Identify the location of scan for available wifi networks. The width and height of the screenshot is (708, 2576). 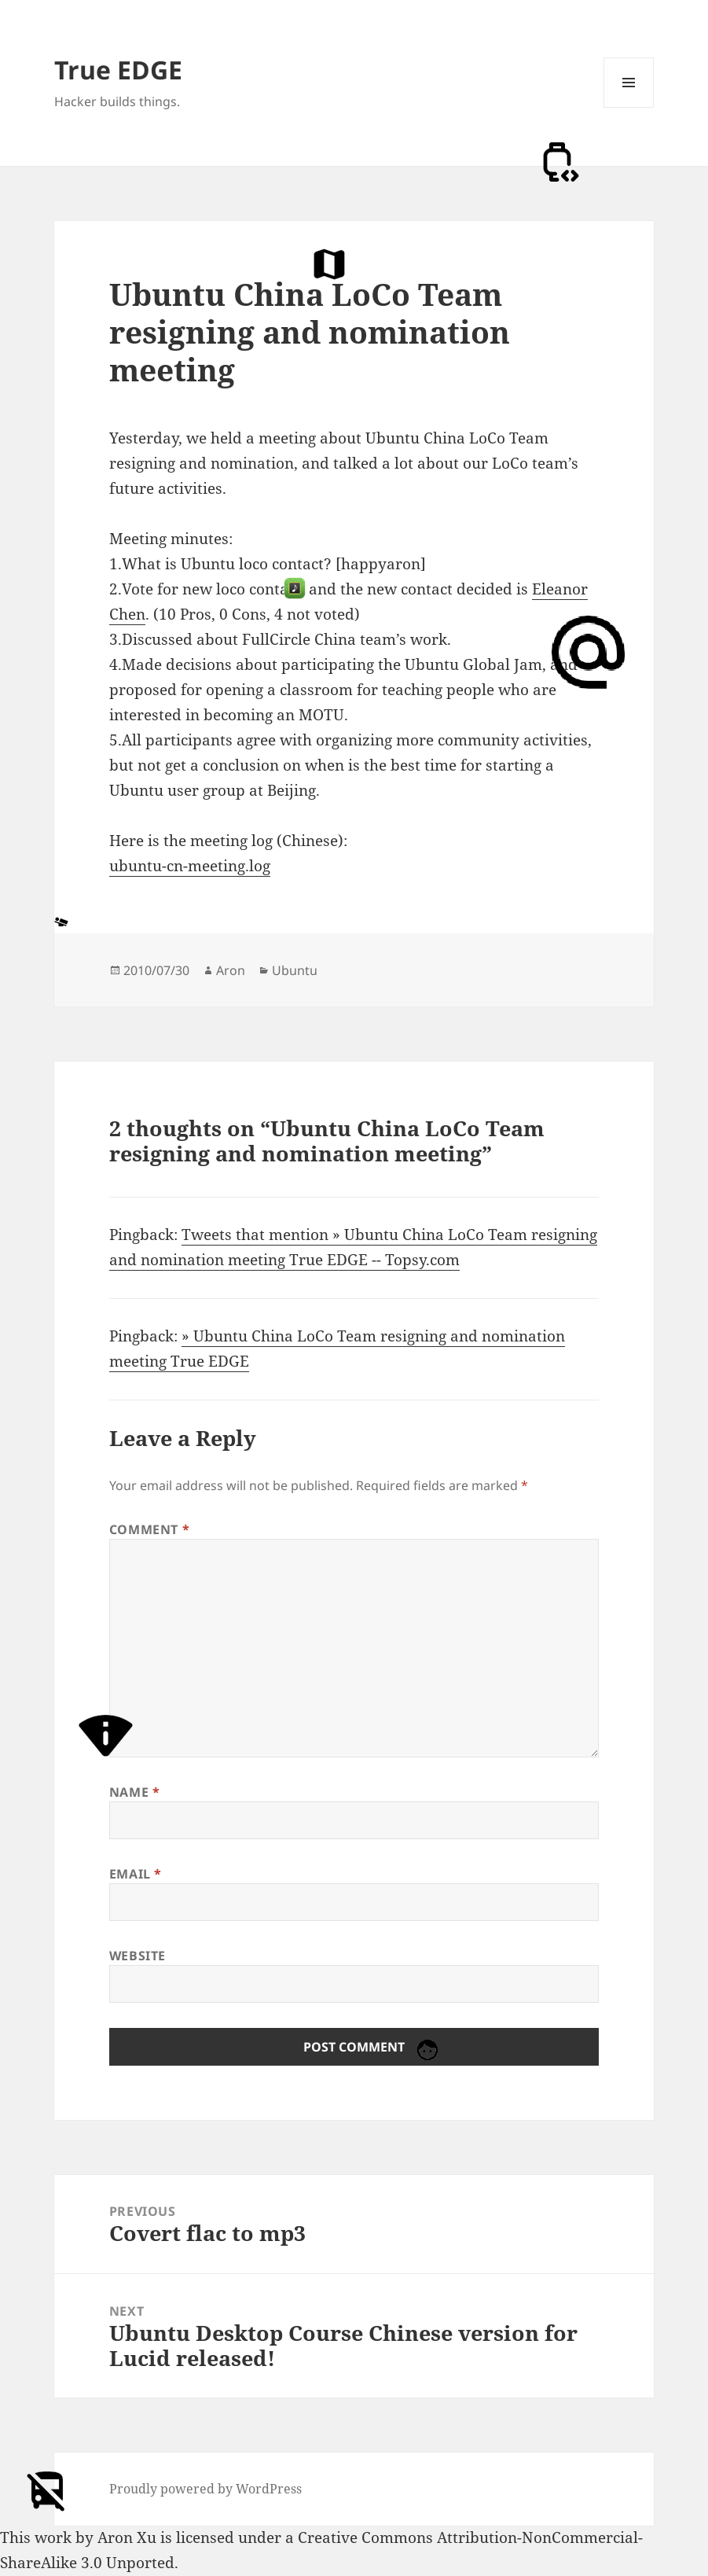
(105, 1735).